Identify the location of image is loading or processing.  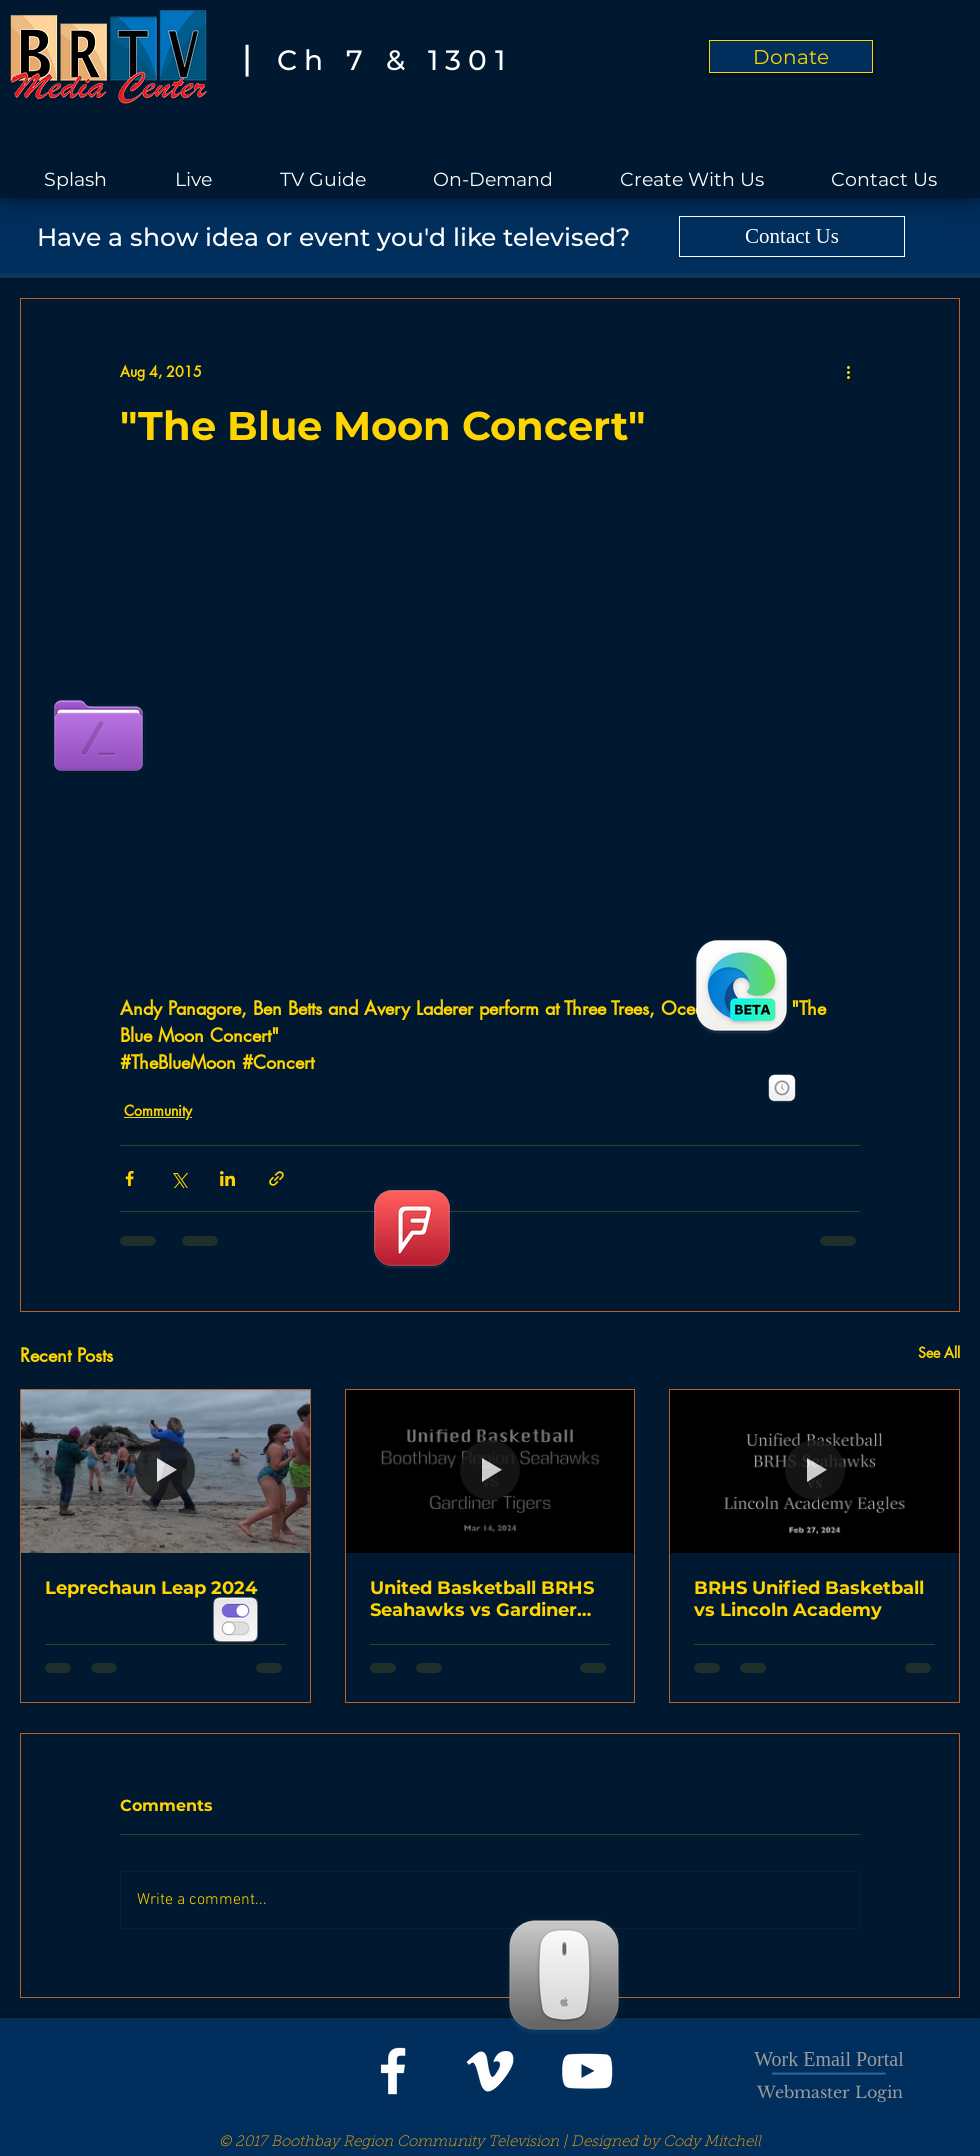
(782, 1088).